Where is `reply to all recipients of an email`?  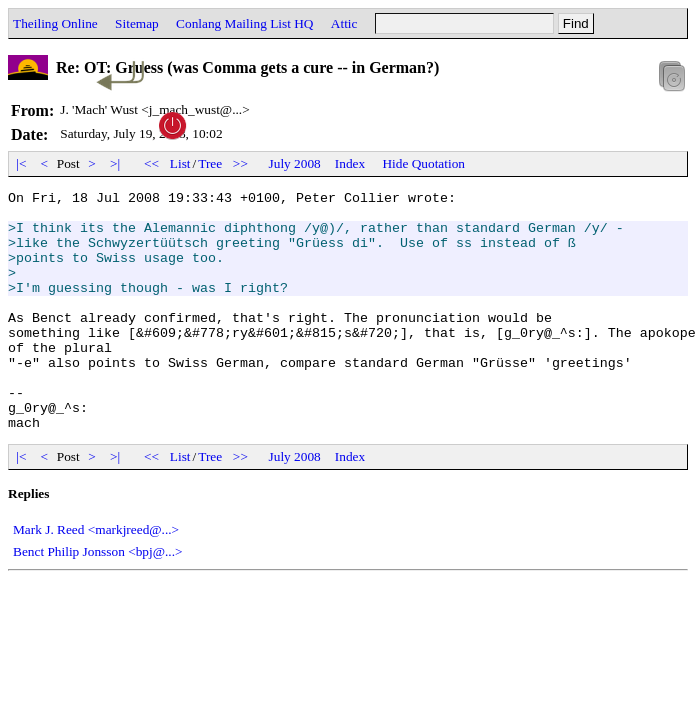 reply to all recipients of an email is located at coordinates (119, 75).